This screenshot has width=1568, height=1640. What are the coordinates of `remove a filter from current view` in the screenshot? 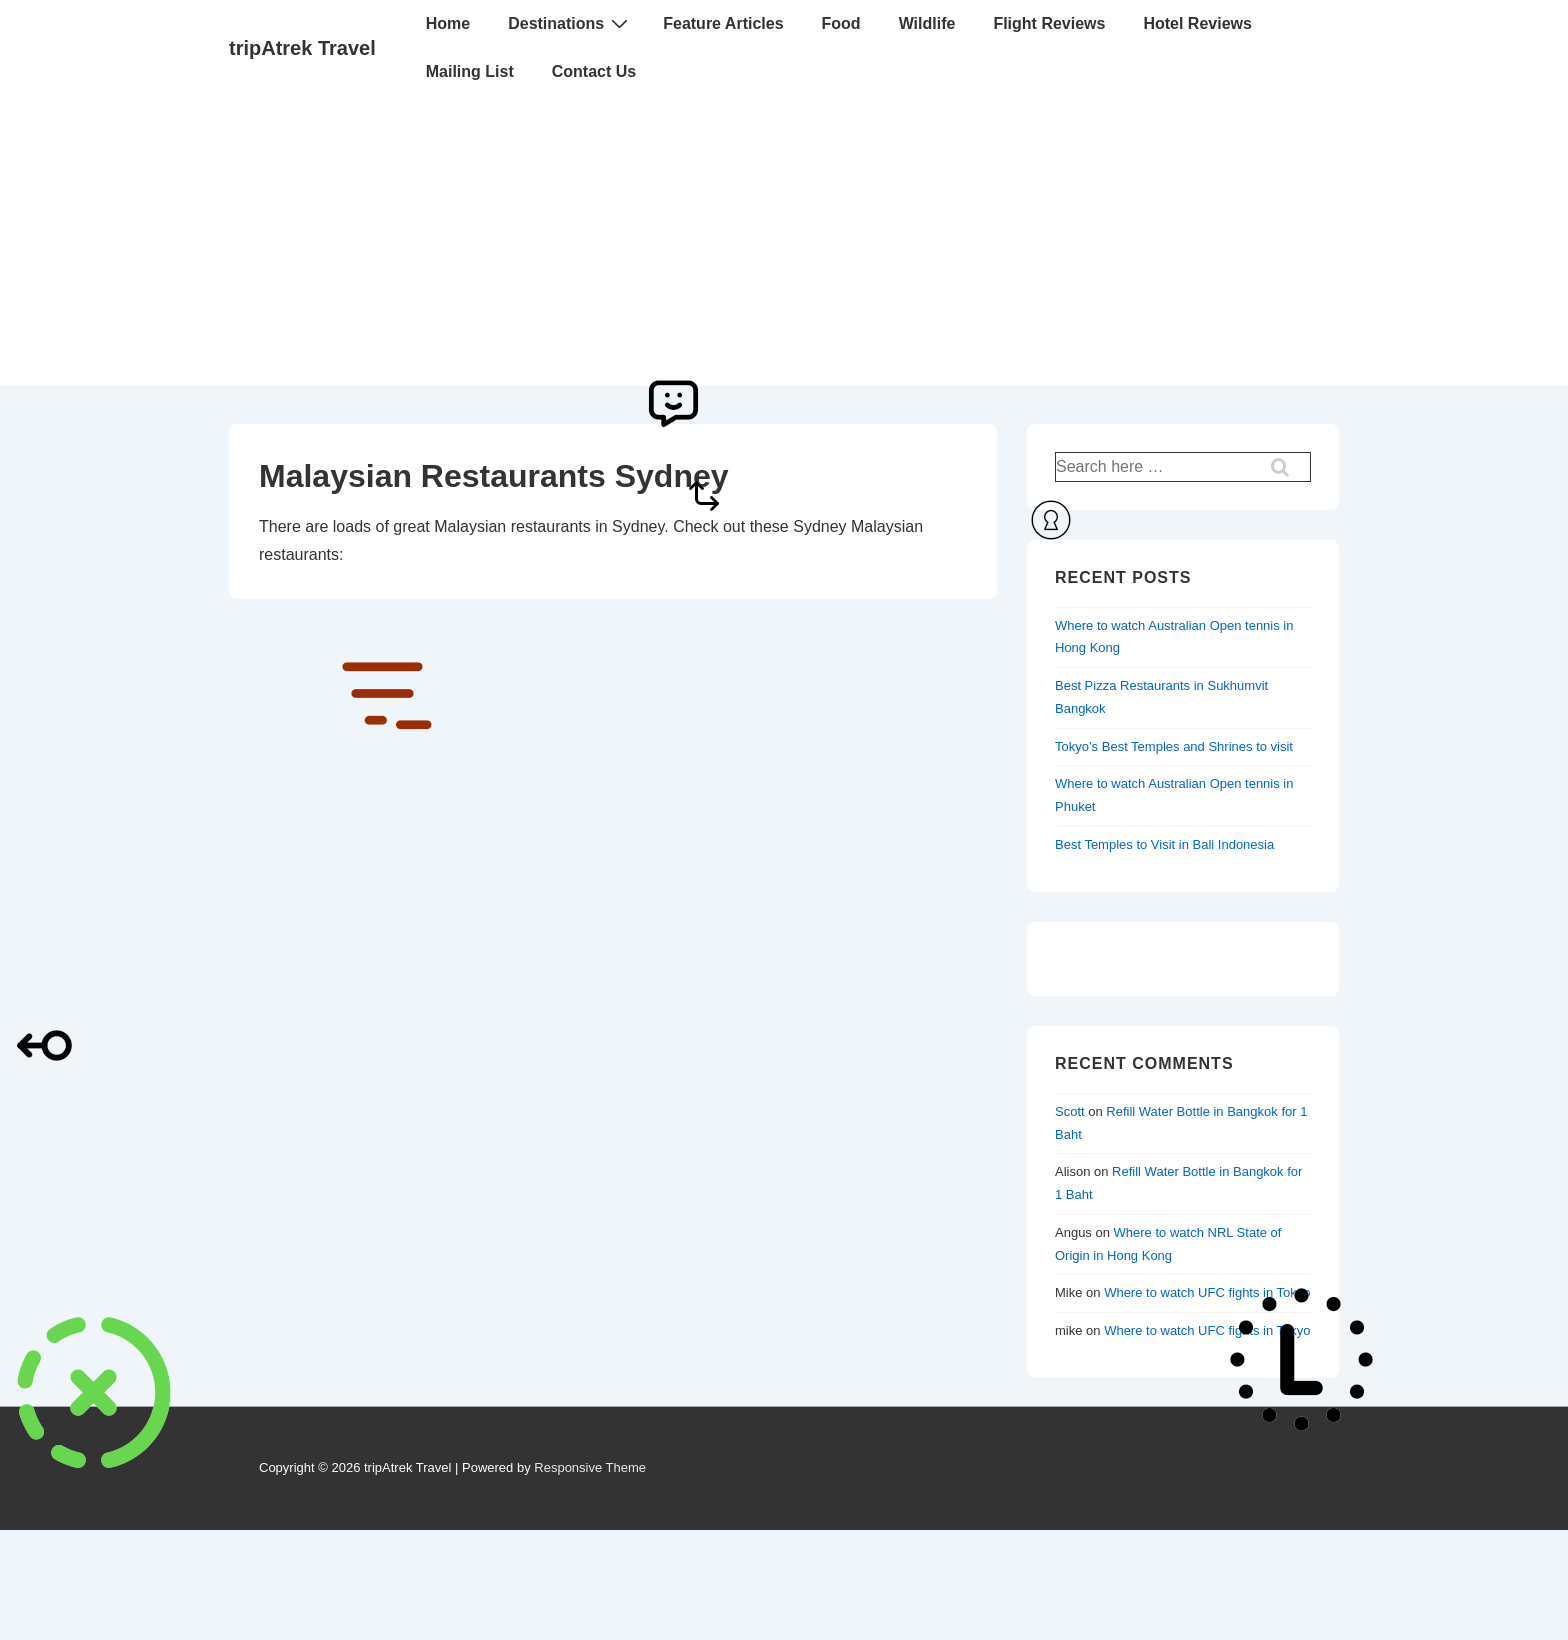 It's located at (382, 693).